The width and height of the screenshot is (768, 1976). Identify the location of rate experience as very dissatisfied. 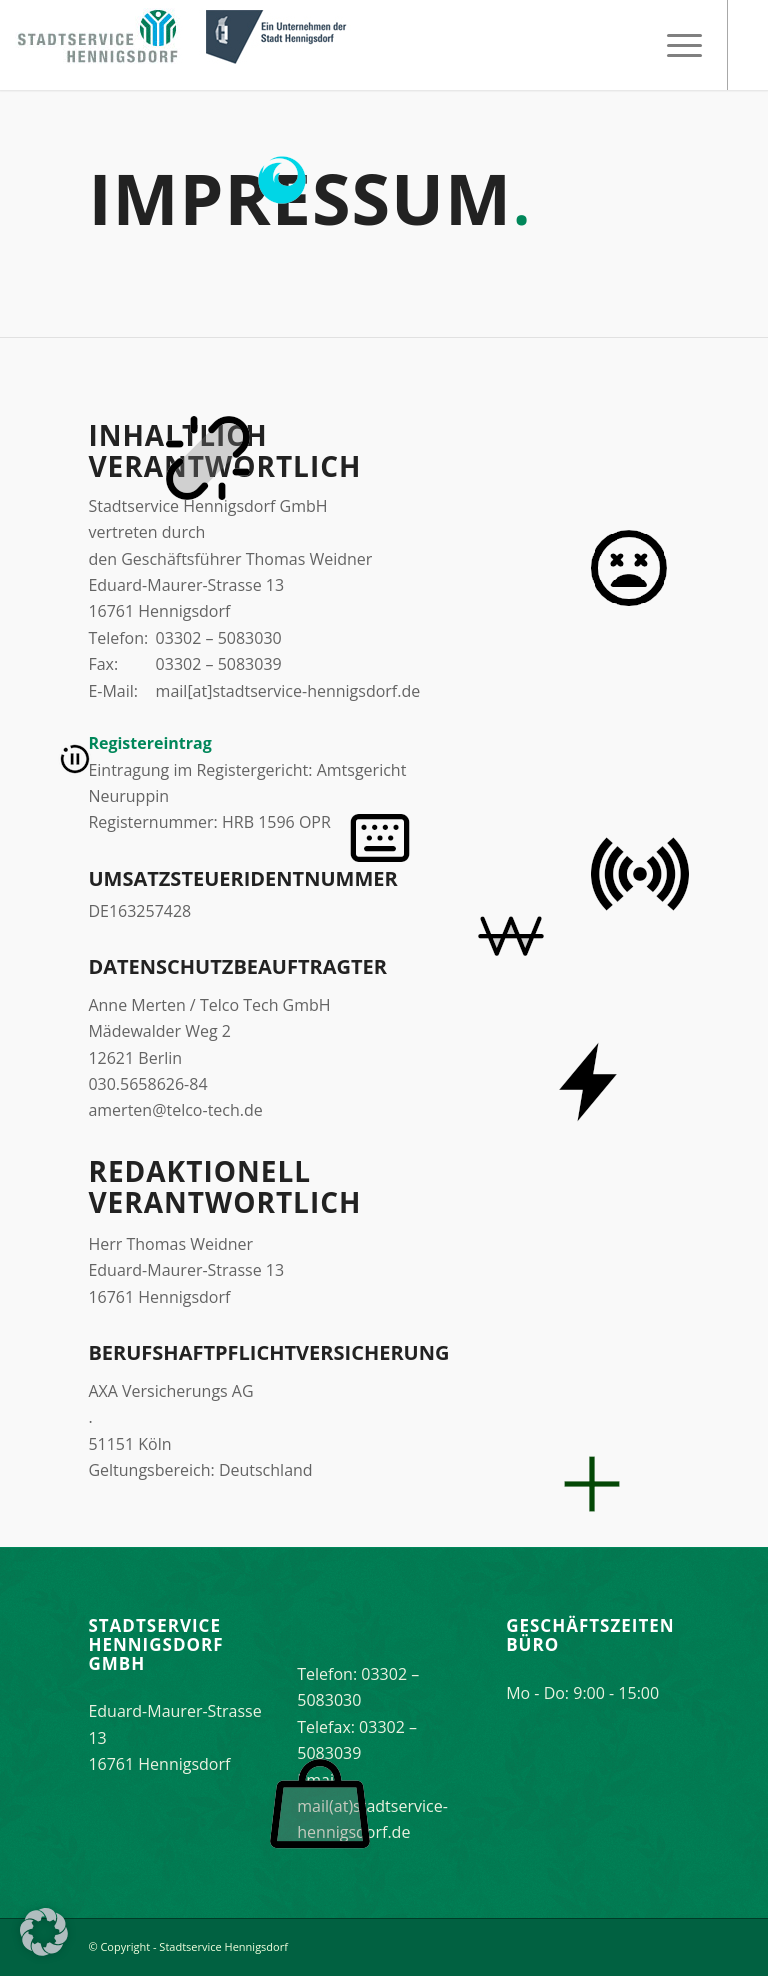
(629, 568).